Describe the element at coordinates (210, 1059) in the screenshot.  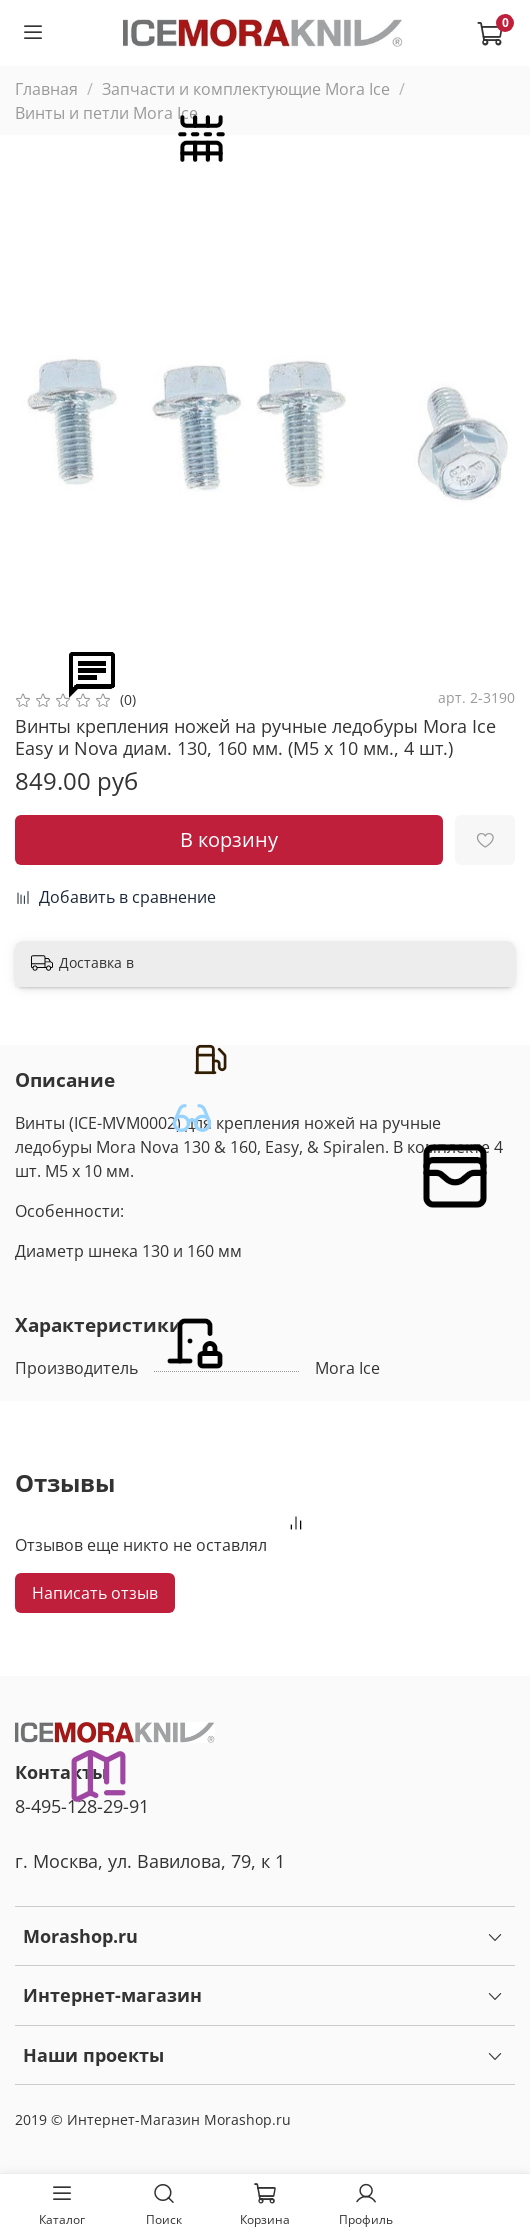
I see `find nearby gas stations` at that location.